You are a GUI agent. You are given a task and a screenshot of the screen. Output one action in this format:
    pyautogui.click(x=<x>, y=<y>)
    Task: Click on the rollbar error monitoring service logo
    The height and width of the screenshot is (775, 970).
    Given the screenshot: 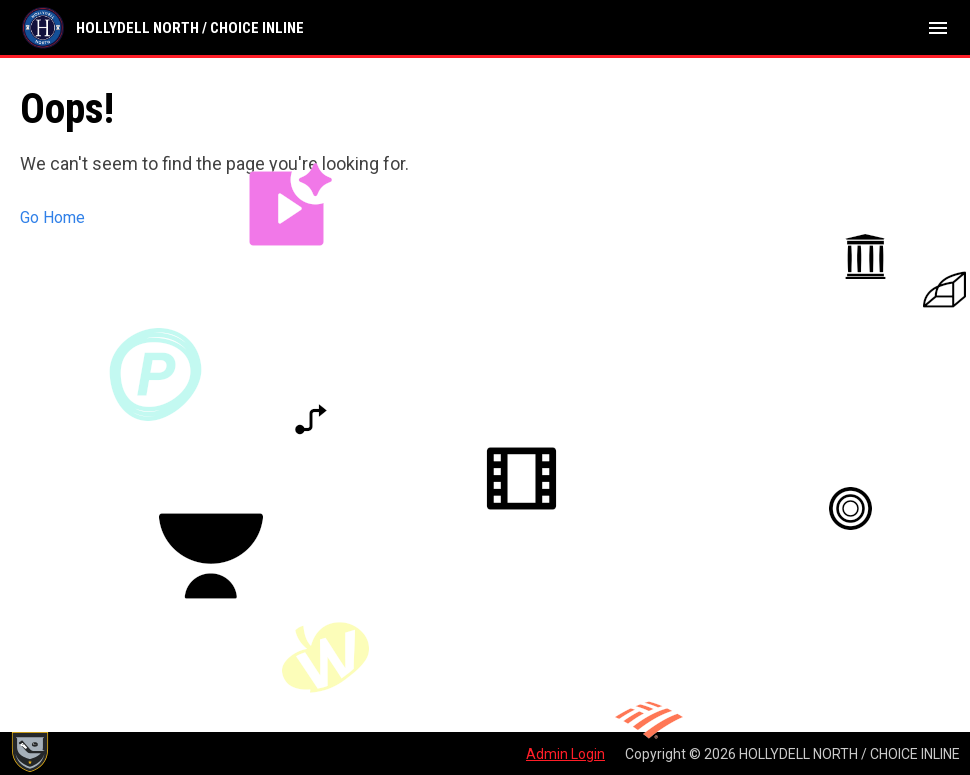 What is the action you would take?
    pyautogui.click(x=944, y=289)
    